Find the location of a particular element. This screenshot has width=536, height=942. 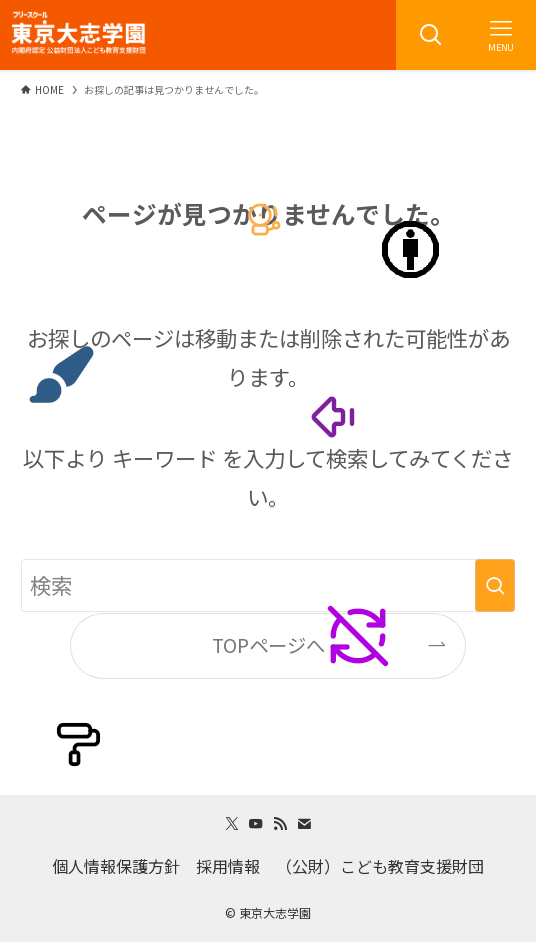

access drawing or painting tools is located at coordinates (61, 374).